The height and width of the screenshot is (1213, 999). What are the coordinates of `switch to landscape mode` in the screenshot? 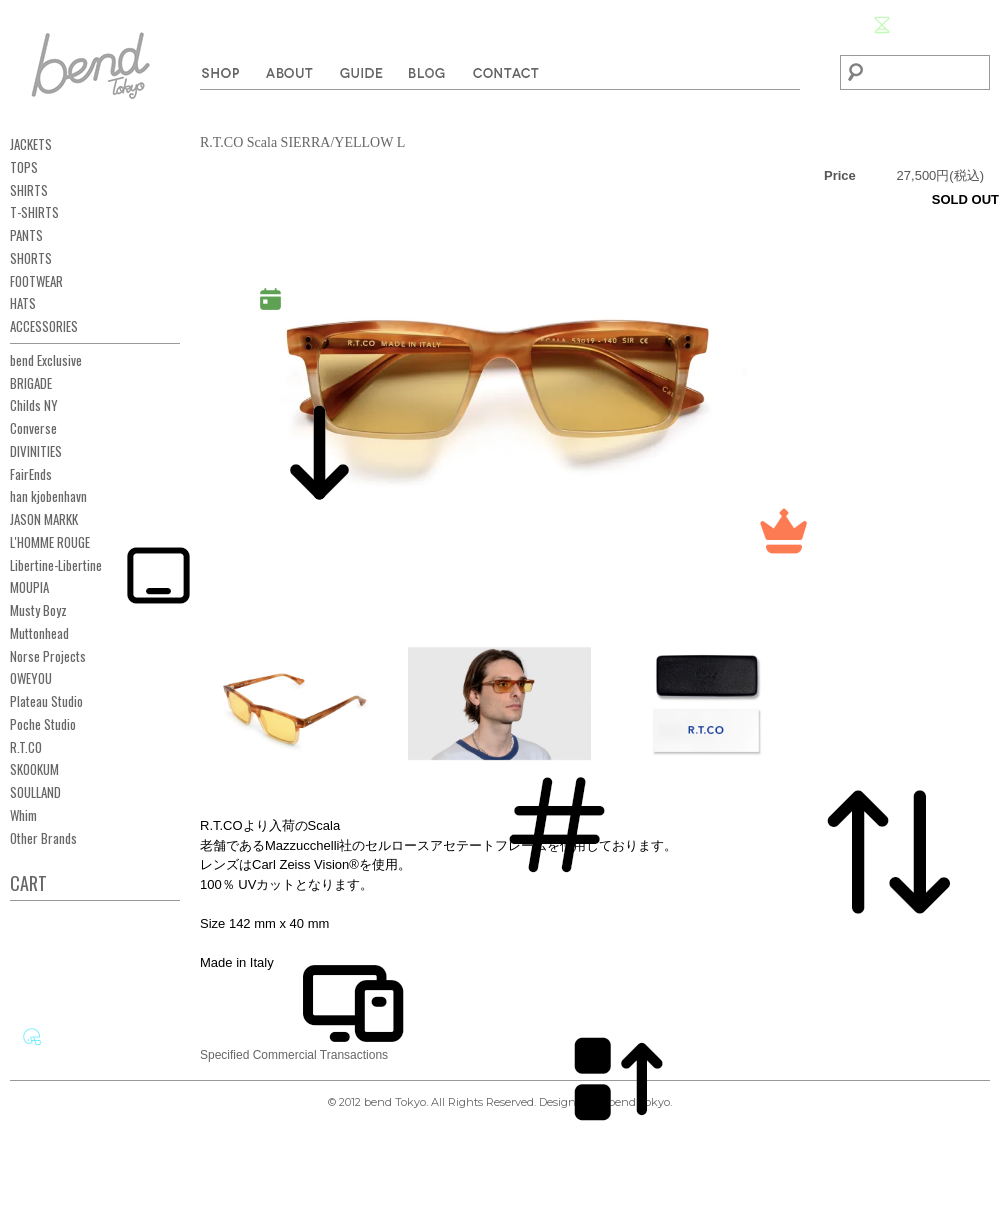 It's located at (158, 575).